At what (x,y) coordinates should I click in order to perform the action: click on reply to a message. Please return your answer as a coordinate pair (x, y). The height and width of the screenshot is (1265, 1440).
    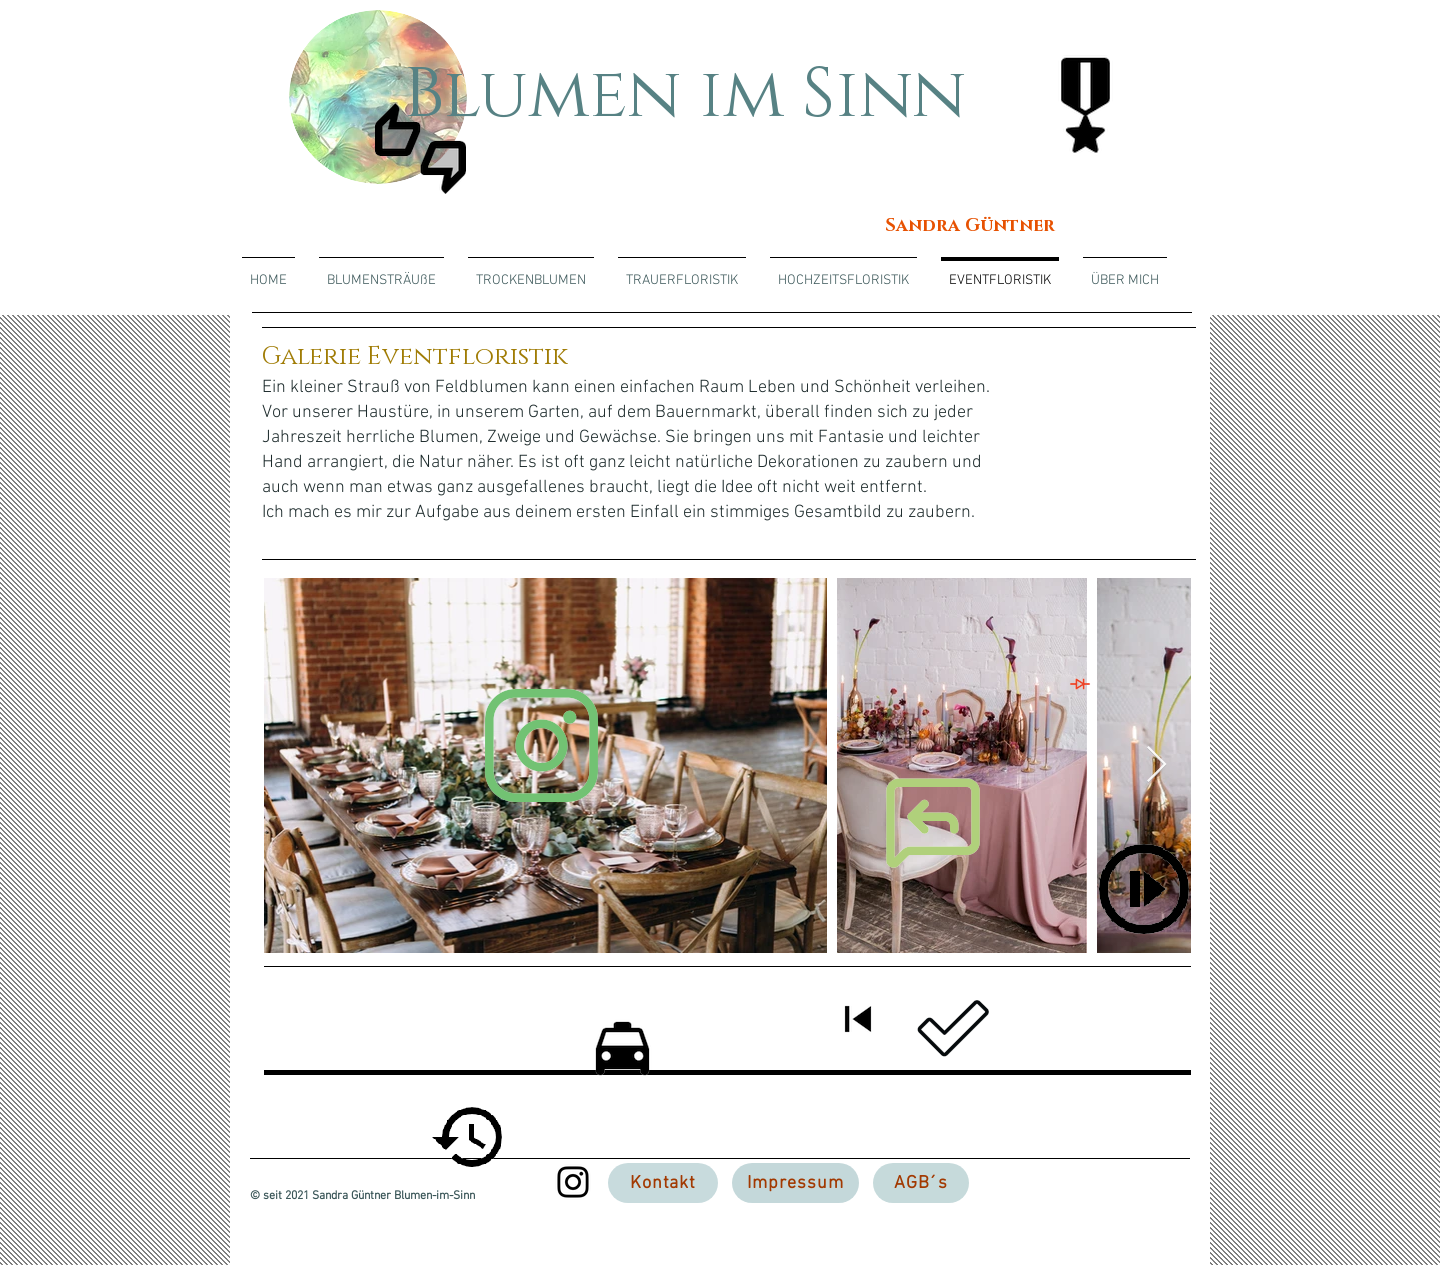
    Looking at the image, I should click on (933, 821).